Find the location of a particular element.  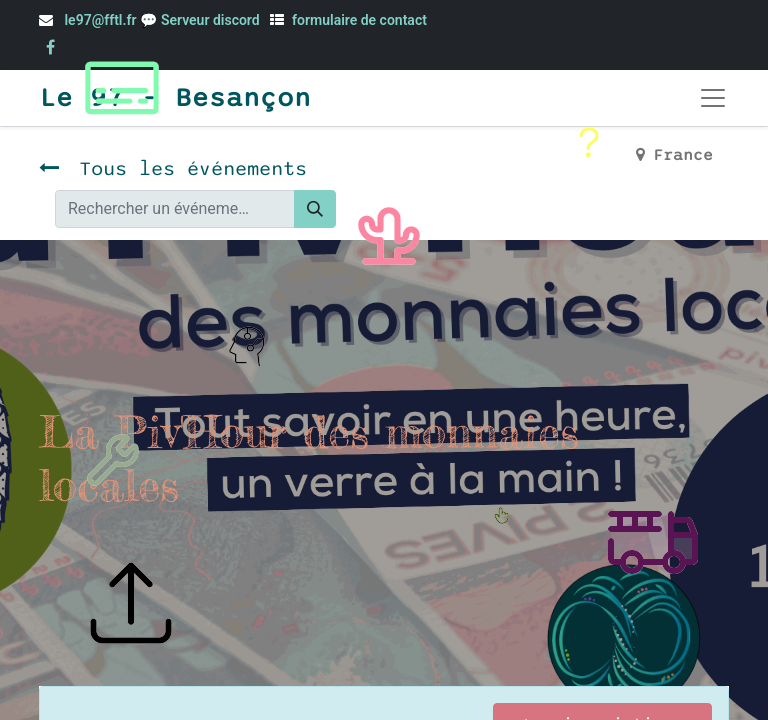

enable subtitles or closed captions is located at coordinates (122, 88).